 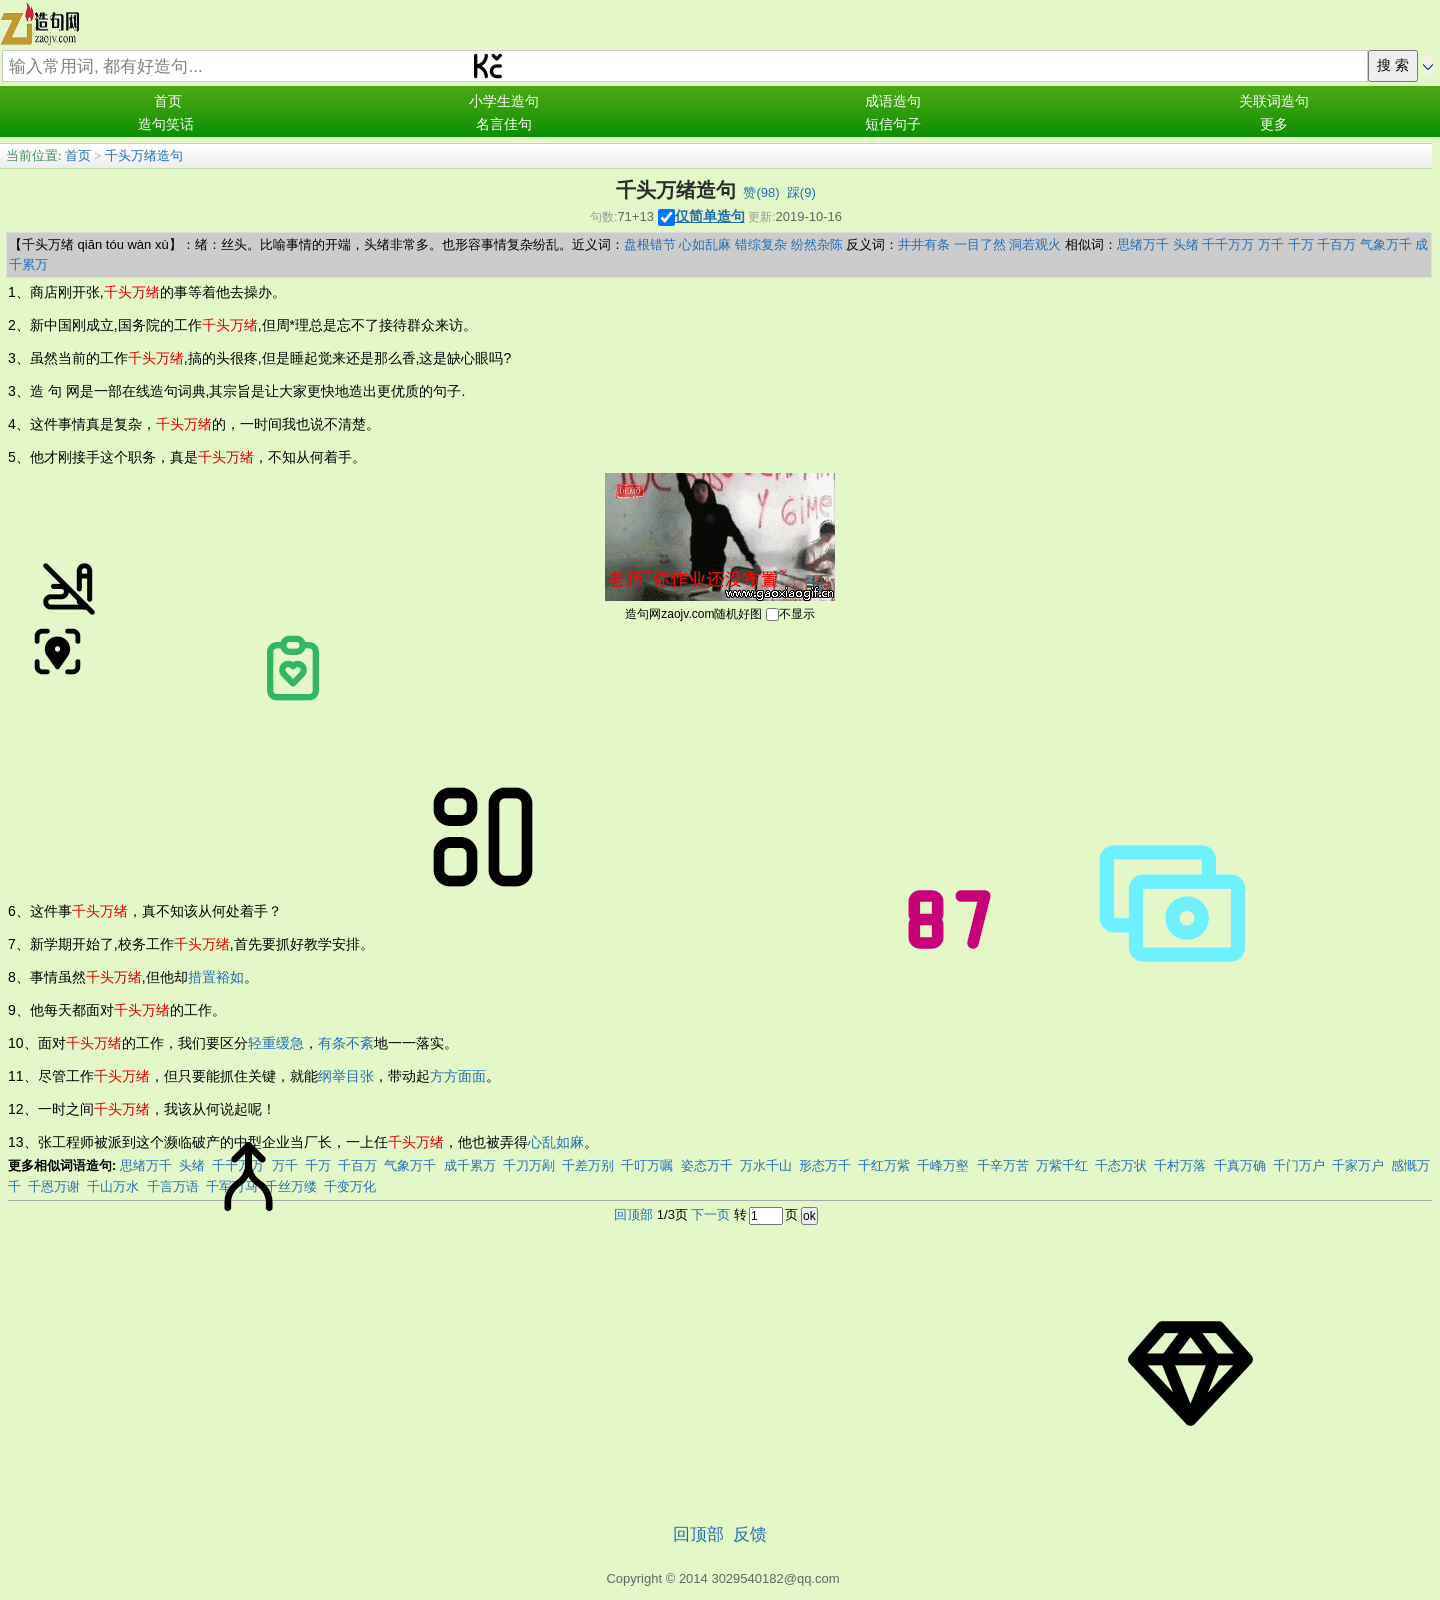 What do you see at coordinates (1190, 1371) in the screenshot?
I see `open sketch design app` at bounding box center [1190, 1371].